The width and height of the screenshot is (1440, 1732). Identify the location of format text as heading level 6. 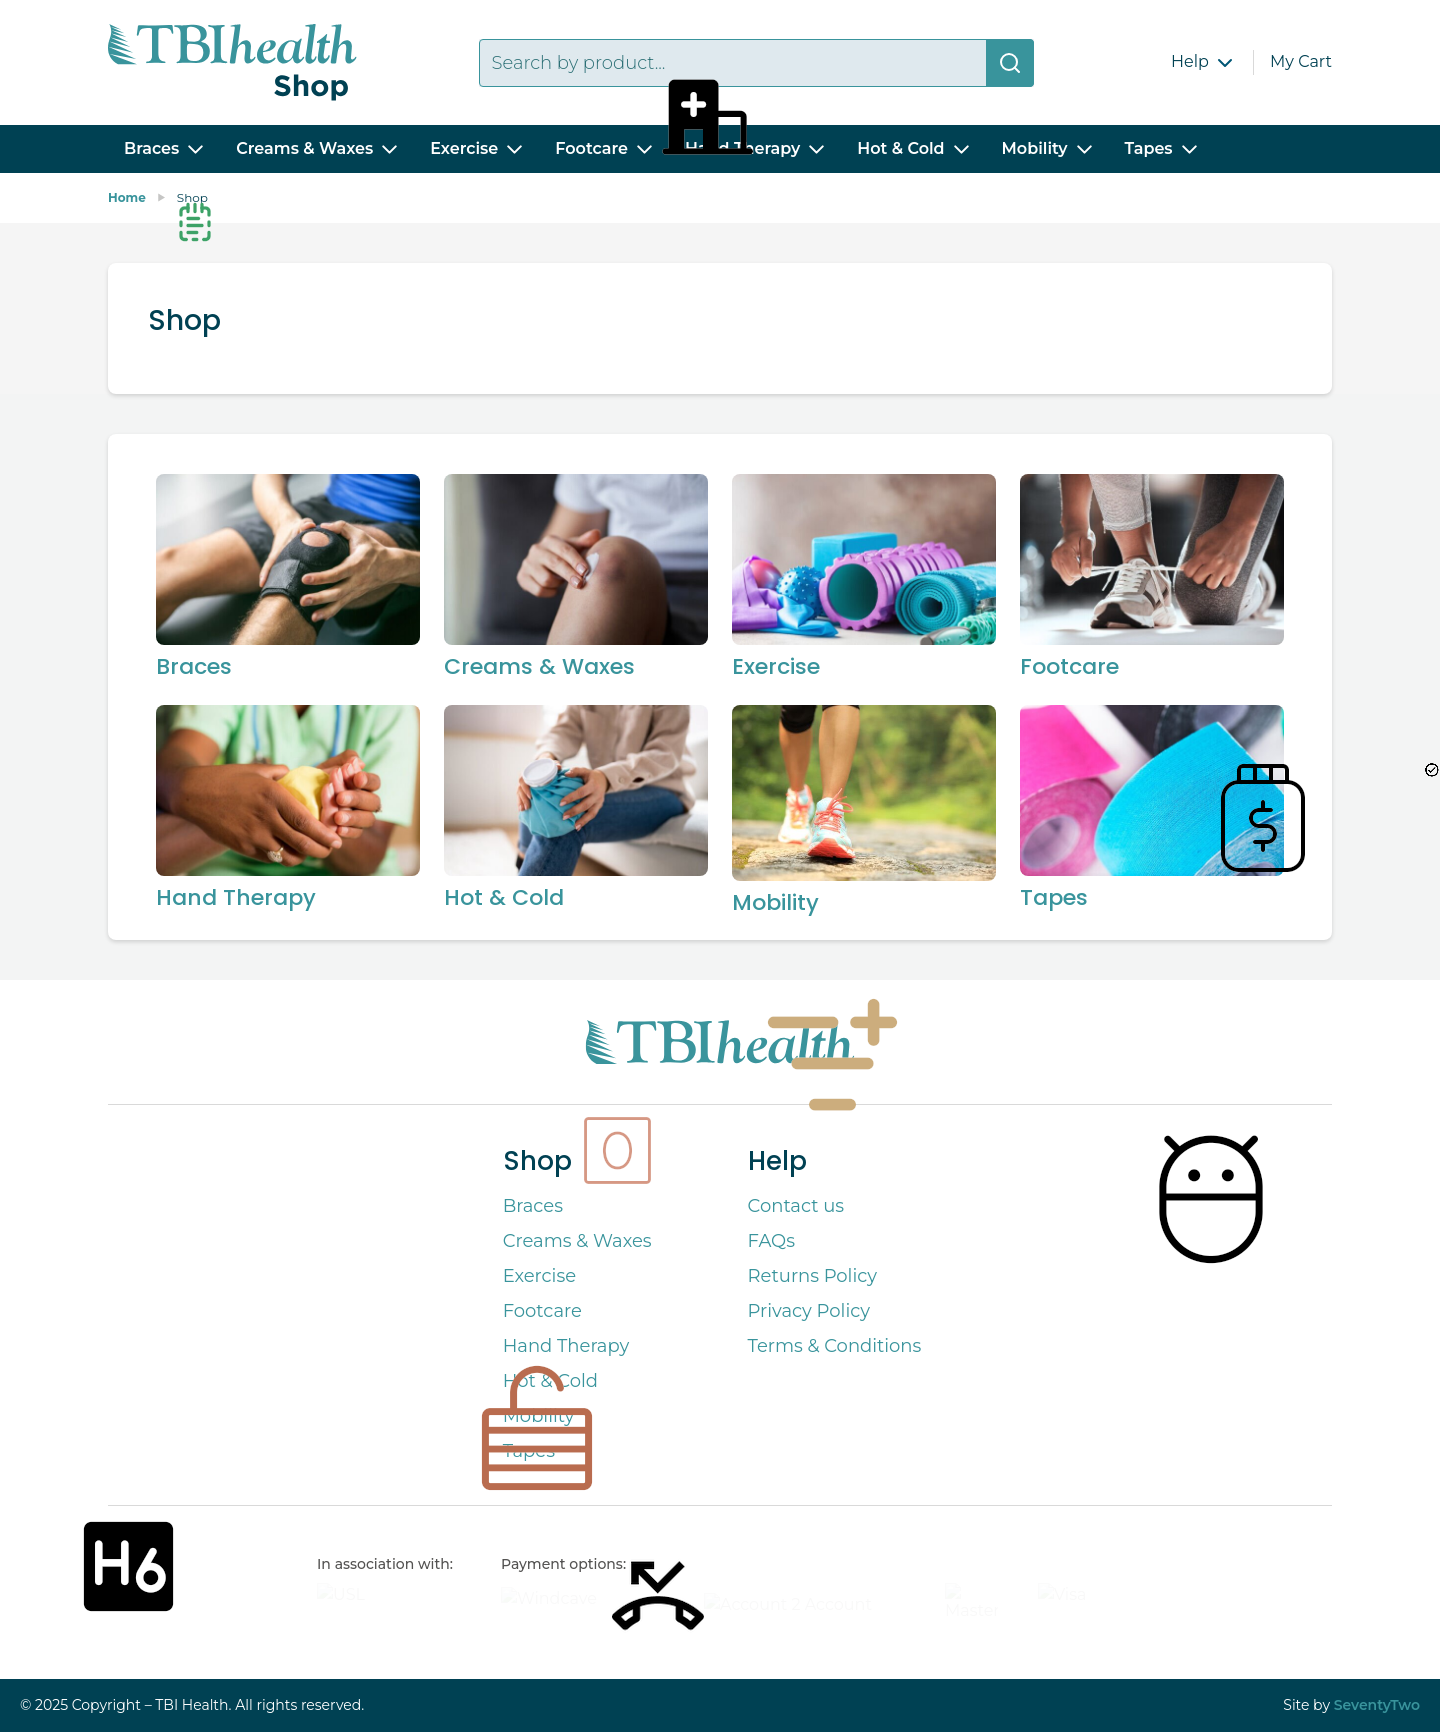
(128, 1566).